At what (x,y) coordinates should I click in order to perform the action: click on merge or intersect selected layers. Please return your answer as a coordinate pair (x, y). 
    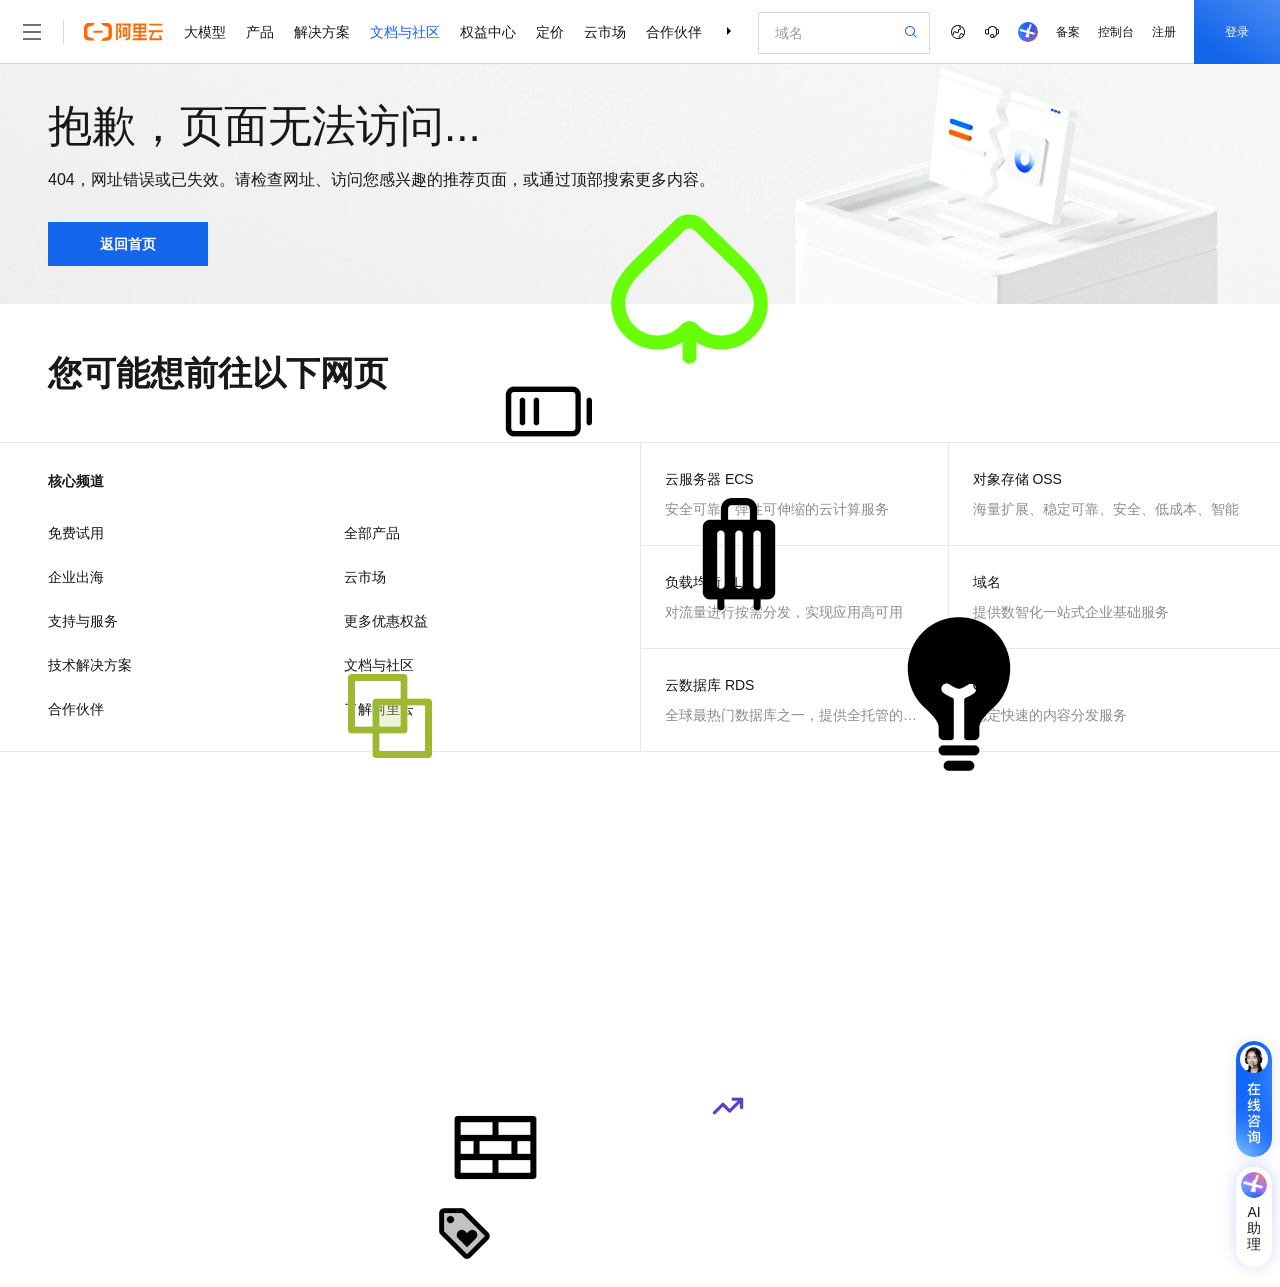
    Looking at the image, I should click on (390, 716).